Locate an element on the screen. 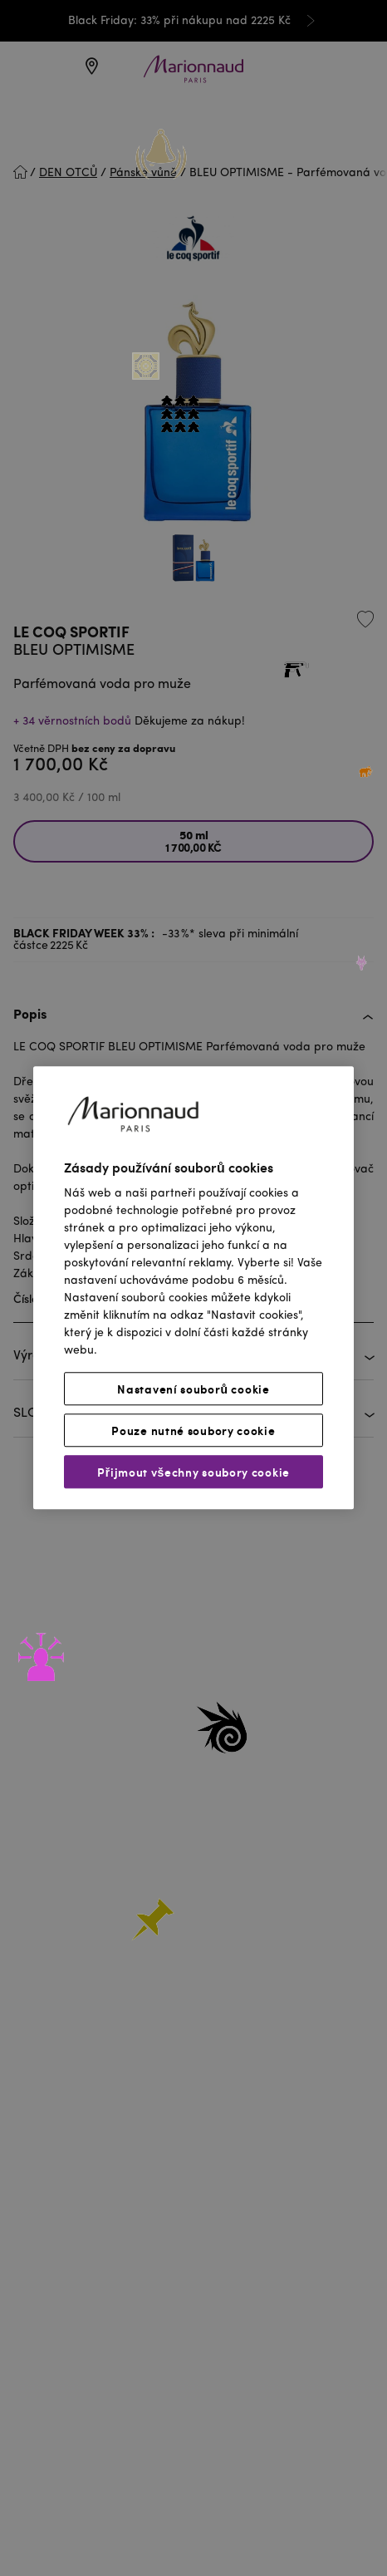 This screenshot has width=387, height=2576. pin an item to keep it visible is located at coordinates (153, 1920).